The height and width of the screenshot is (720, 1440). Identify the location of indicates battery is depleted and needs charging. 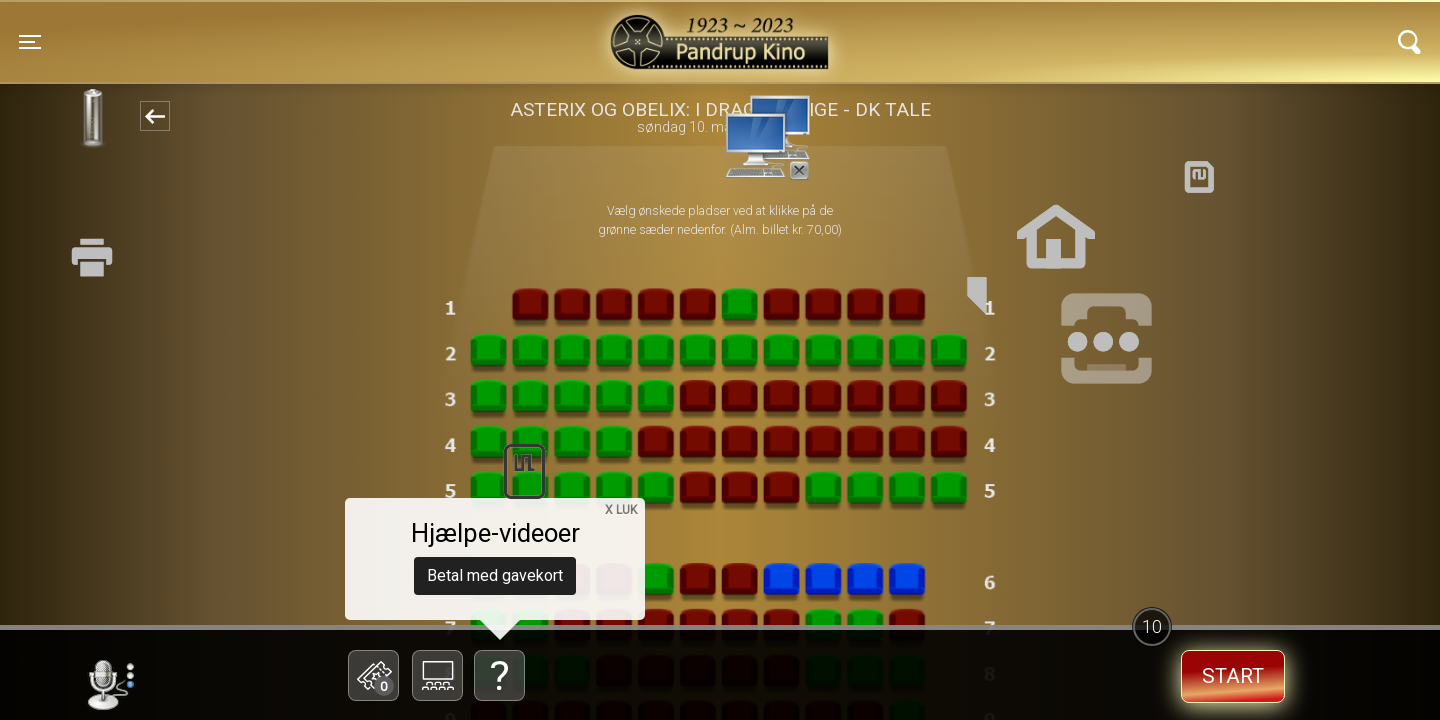
(93, 119).